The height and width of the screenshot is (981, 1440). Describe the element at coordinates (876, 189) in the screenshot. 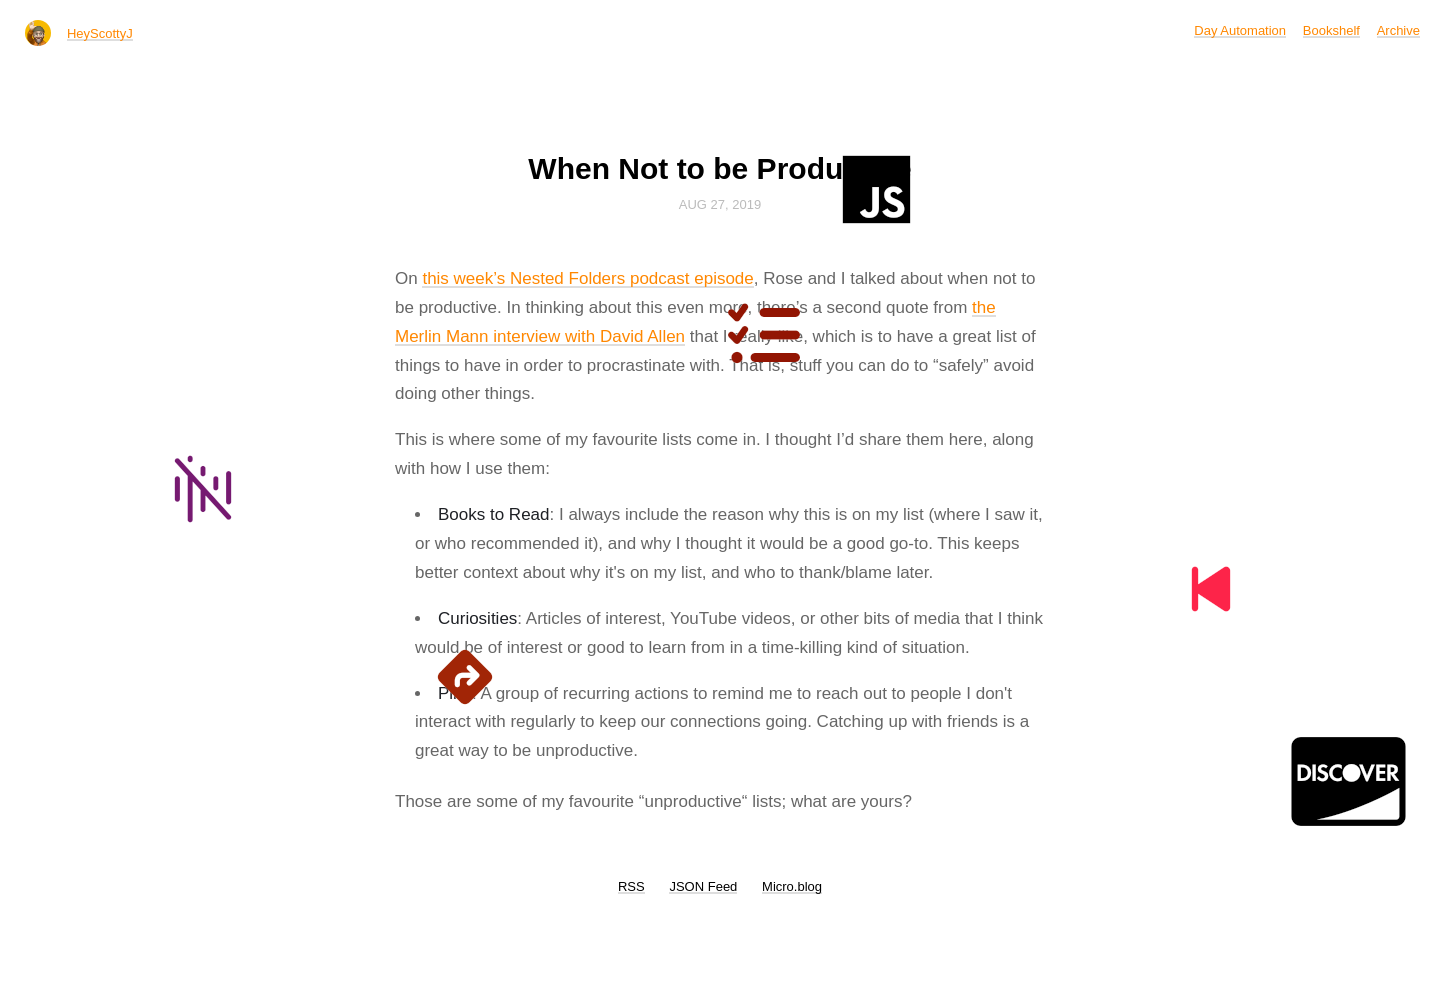

I see `indicates javascript programming language` at that location.